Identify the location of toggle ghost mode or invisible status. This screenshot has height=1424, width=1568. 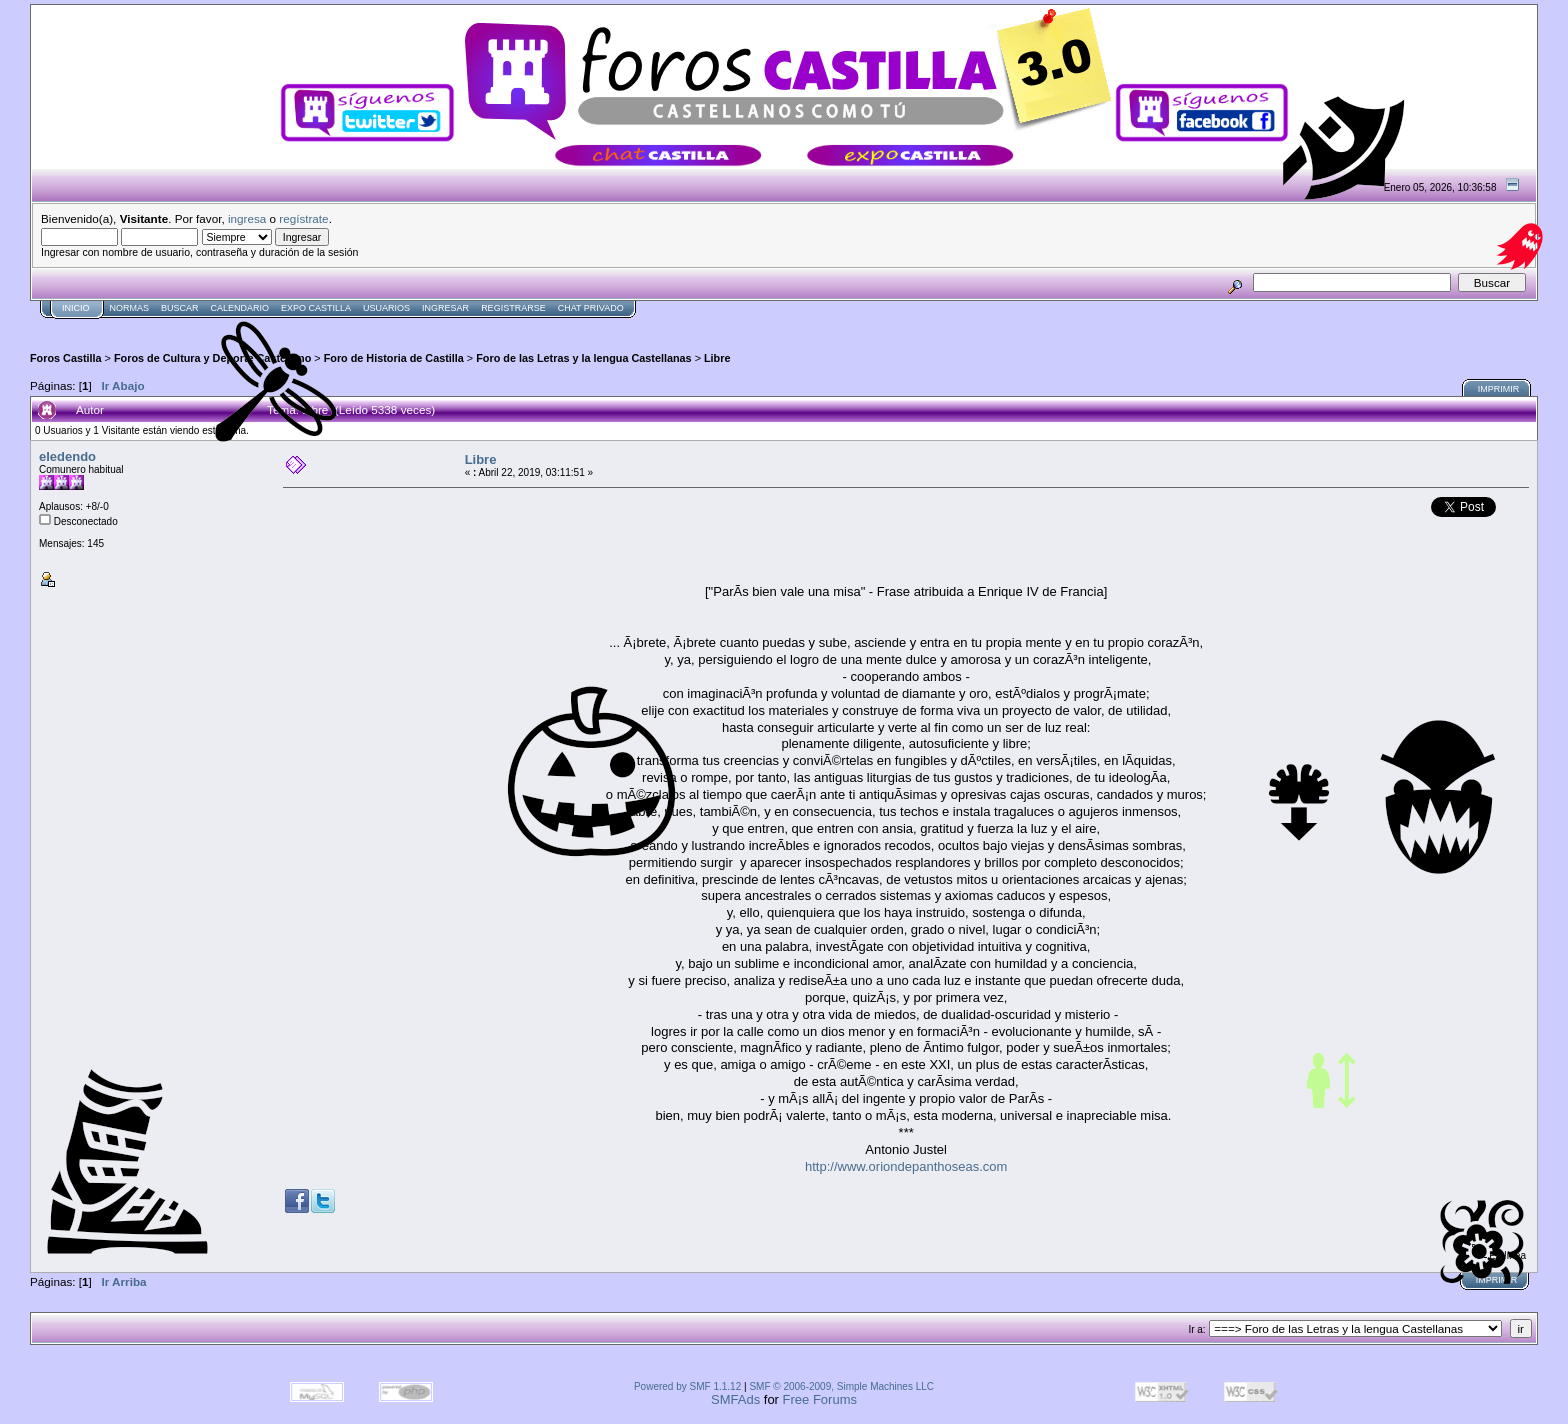
(1519, 246).